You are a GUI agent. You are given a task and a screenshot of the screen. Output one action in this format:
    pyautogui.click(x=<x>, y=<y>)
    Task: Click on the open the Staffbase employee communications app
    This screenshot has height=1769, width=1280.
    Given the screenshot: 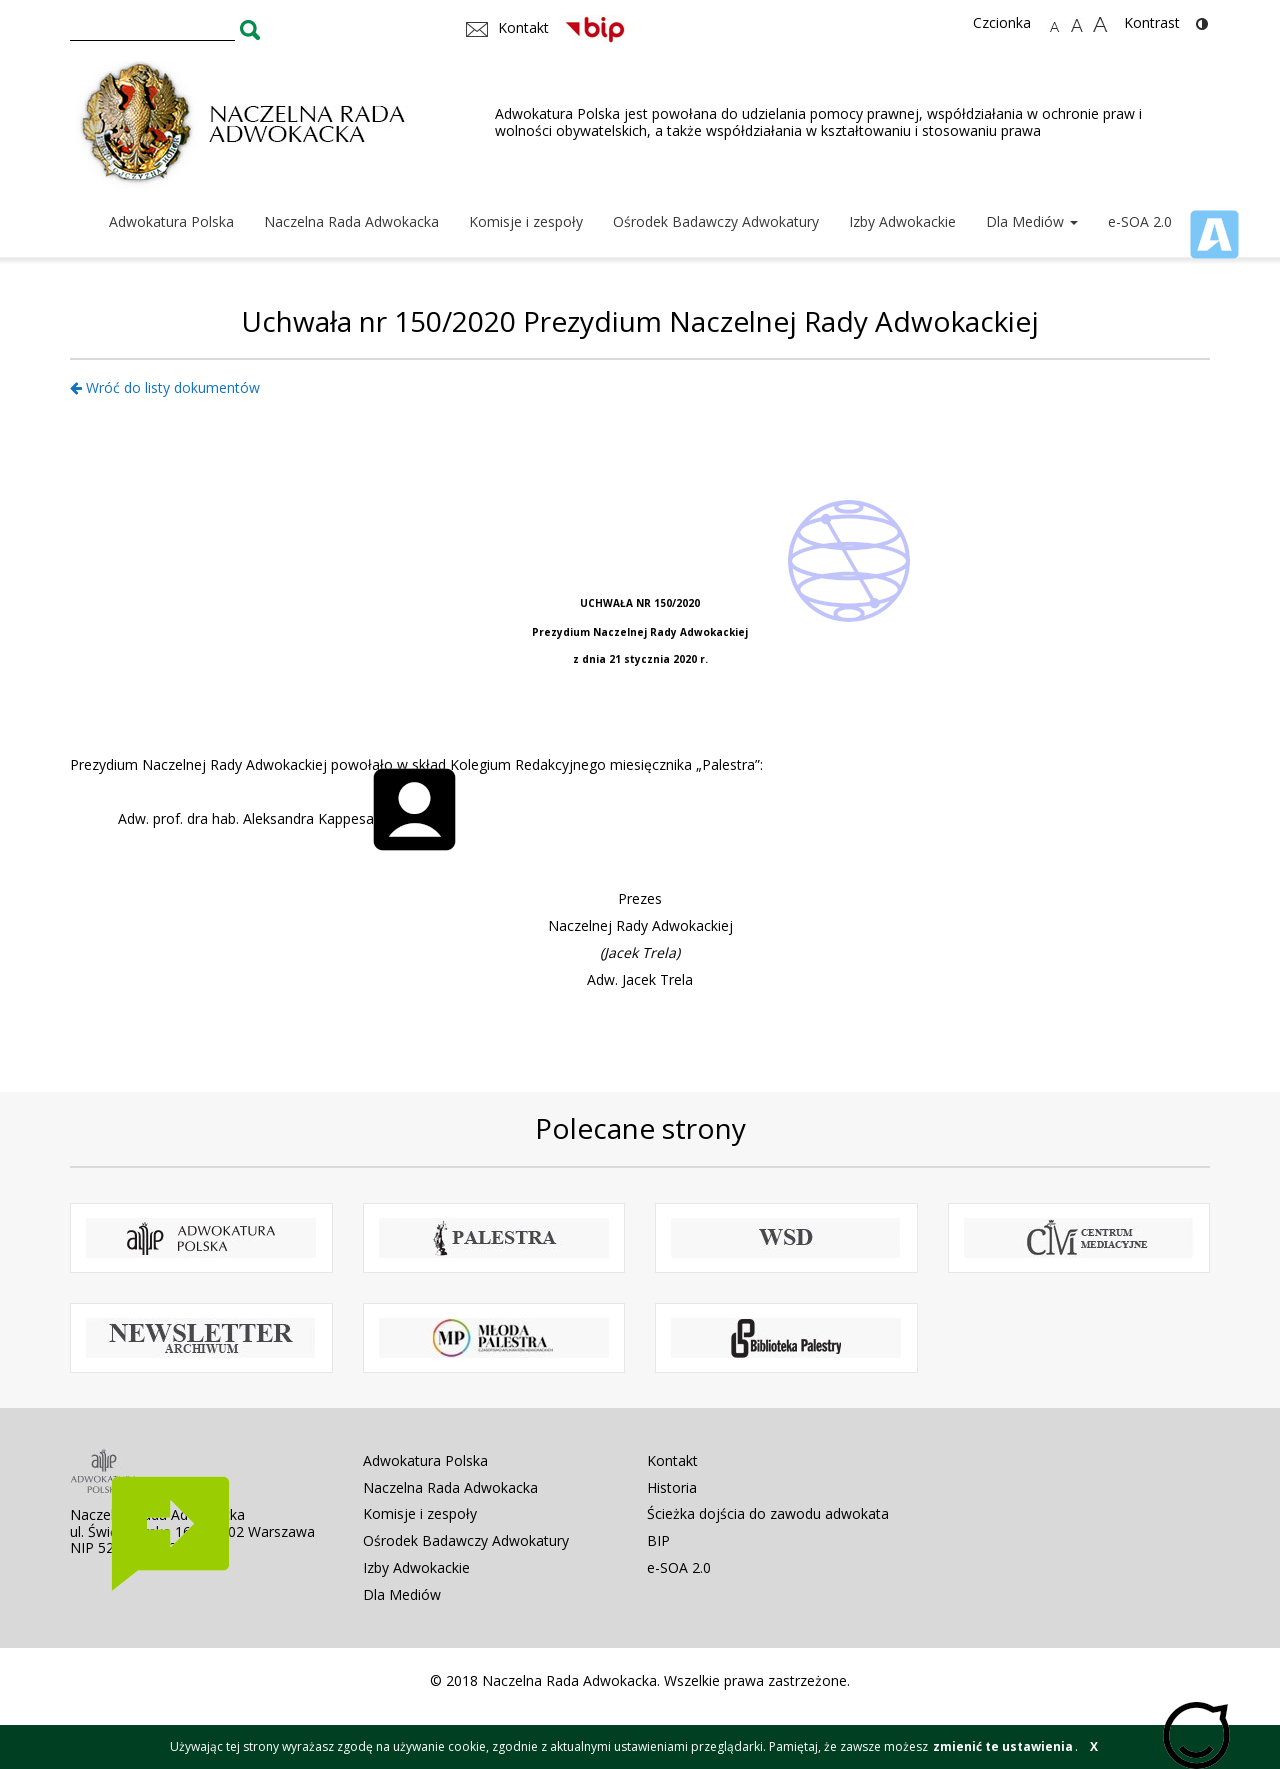 What is the action you would take?
    pyautogui.click(x=1196, y=1735)
    